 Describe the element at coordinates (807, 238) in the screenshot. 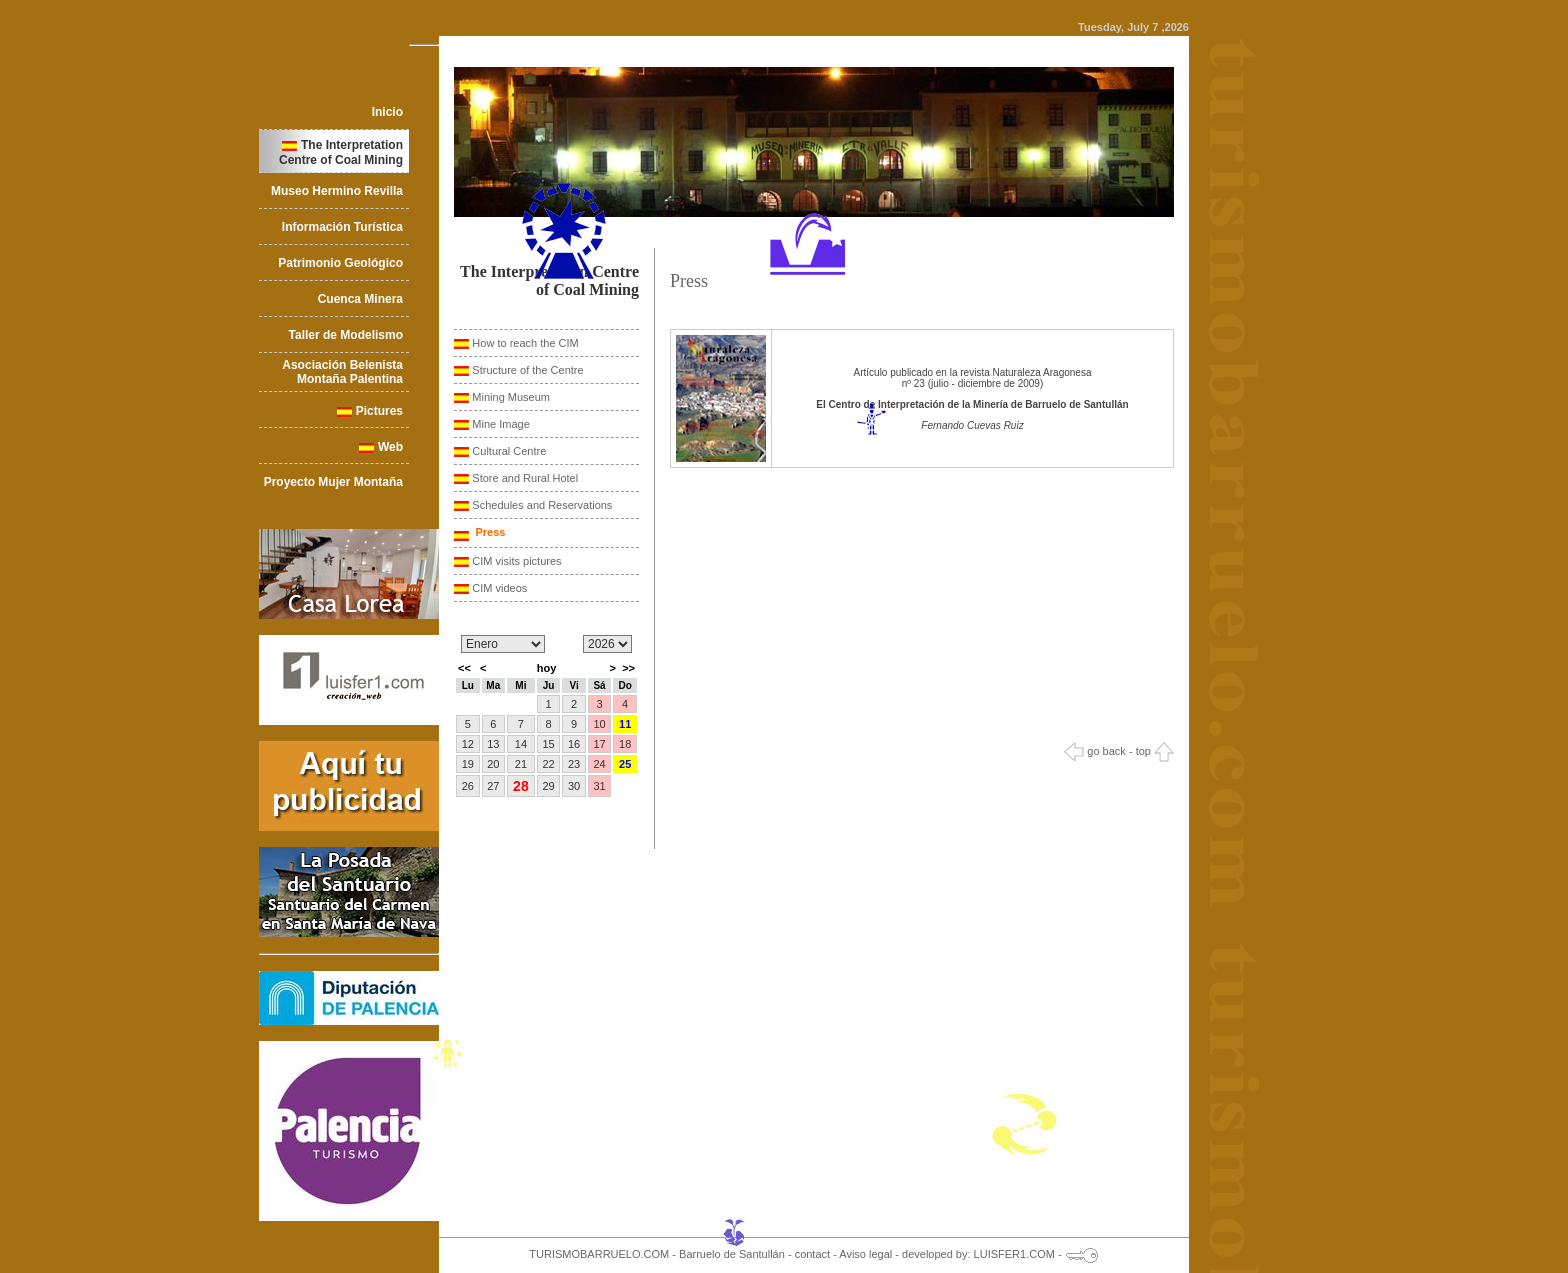

I see `launch trench assault game mode` at that location.